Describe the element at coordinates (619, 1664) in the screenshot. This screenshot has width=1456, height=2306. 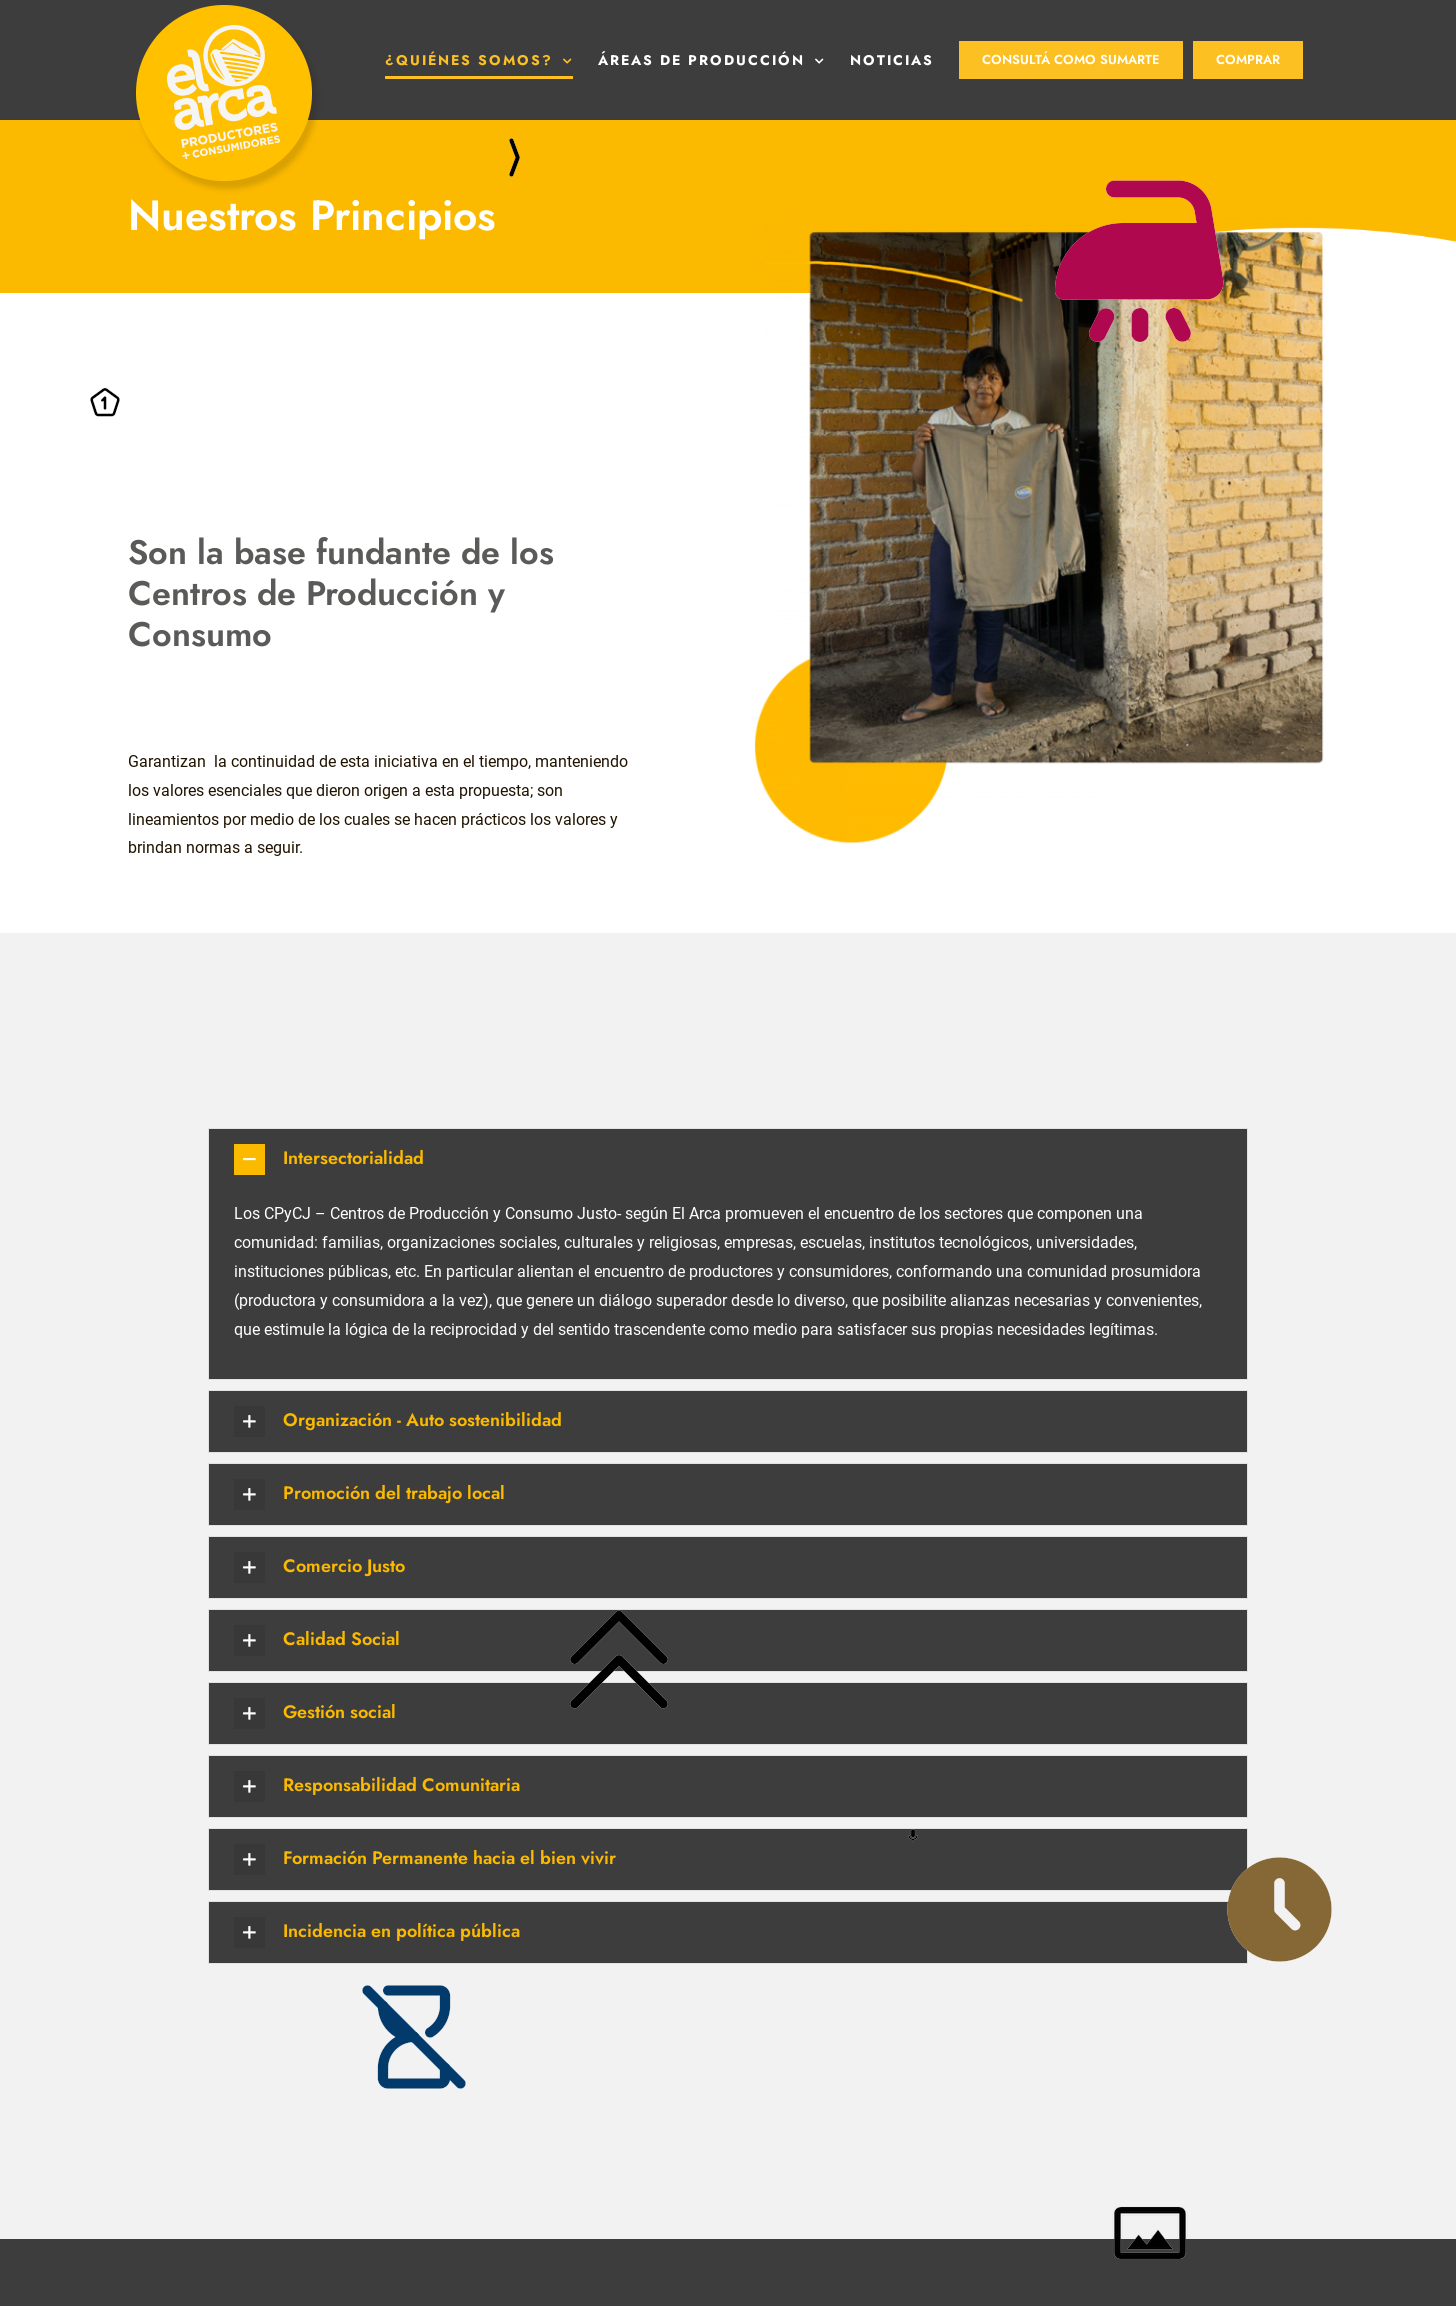
I see `scroll to top of page` at that location.